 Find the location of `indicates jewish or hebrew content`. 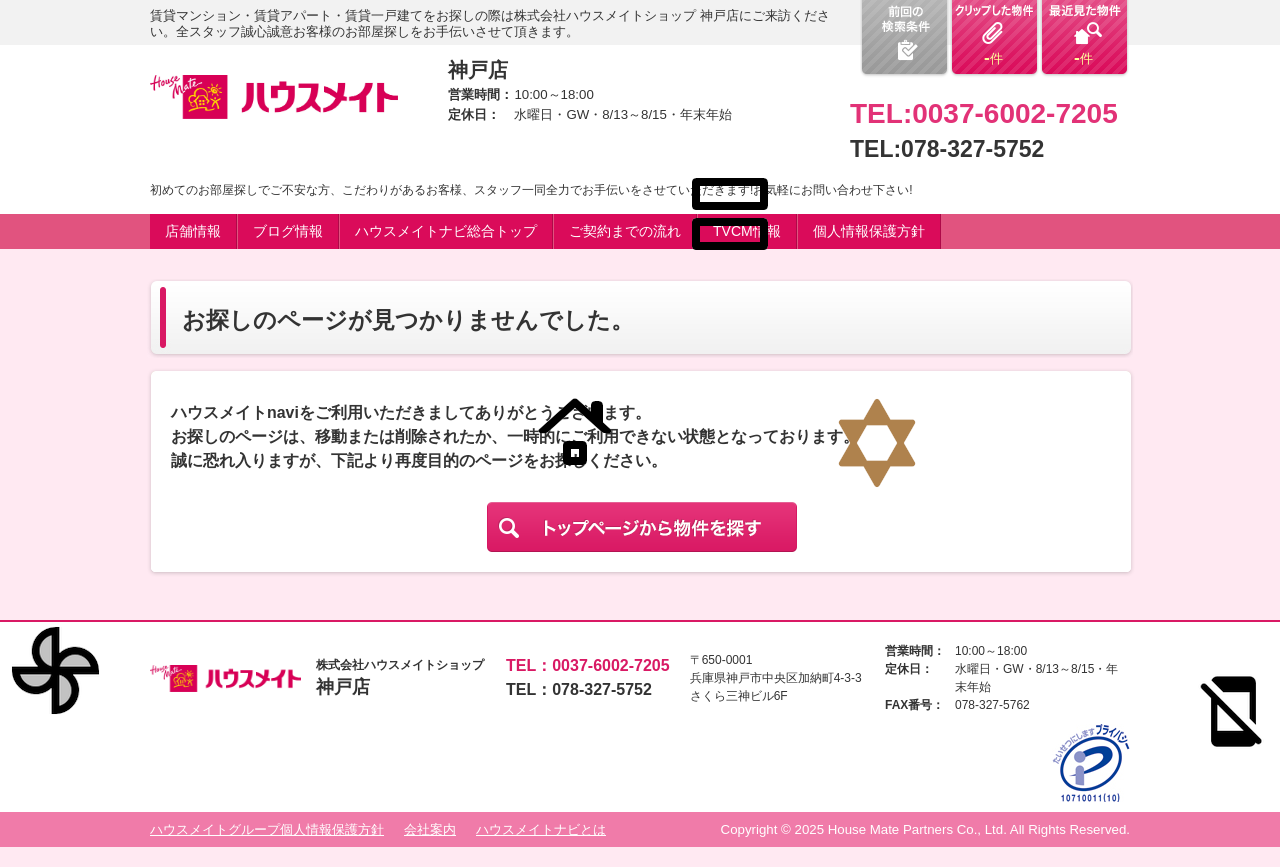

indicates jewish or hebrew content is located at coordinates (877, 443).